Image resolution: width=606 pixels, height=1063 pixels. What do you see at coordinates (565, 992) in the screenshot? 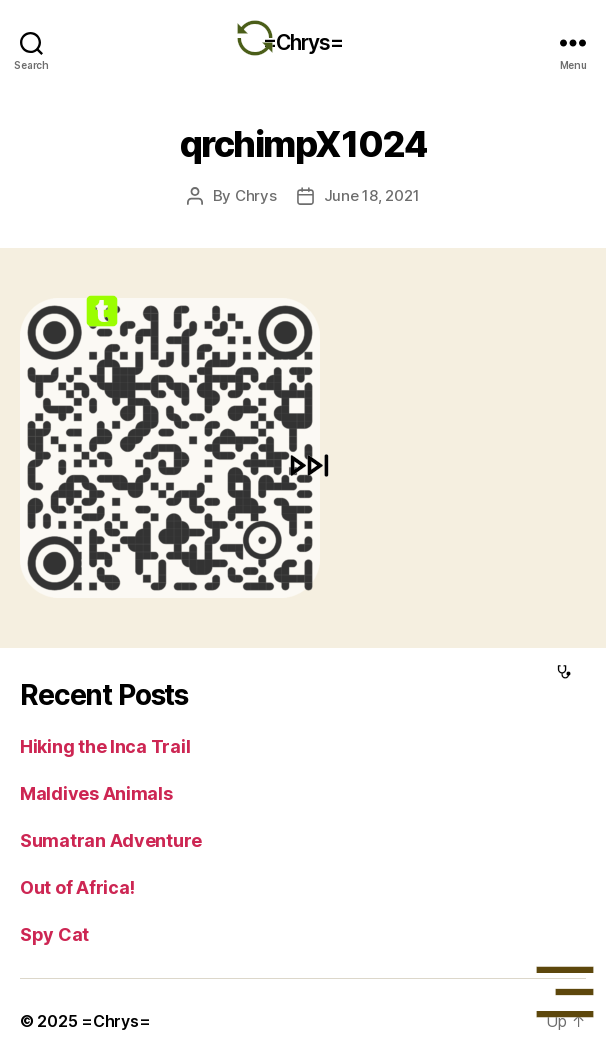
I see `open navigation menu` at bounding box center [565, 992].